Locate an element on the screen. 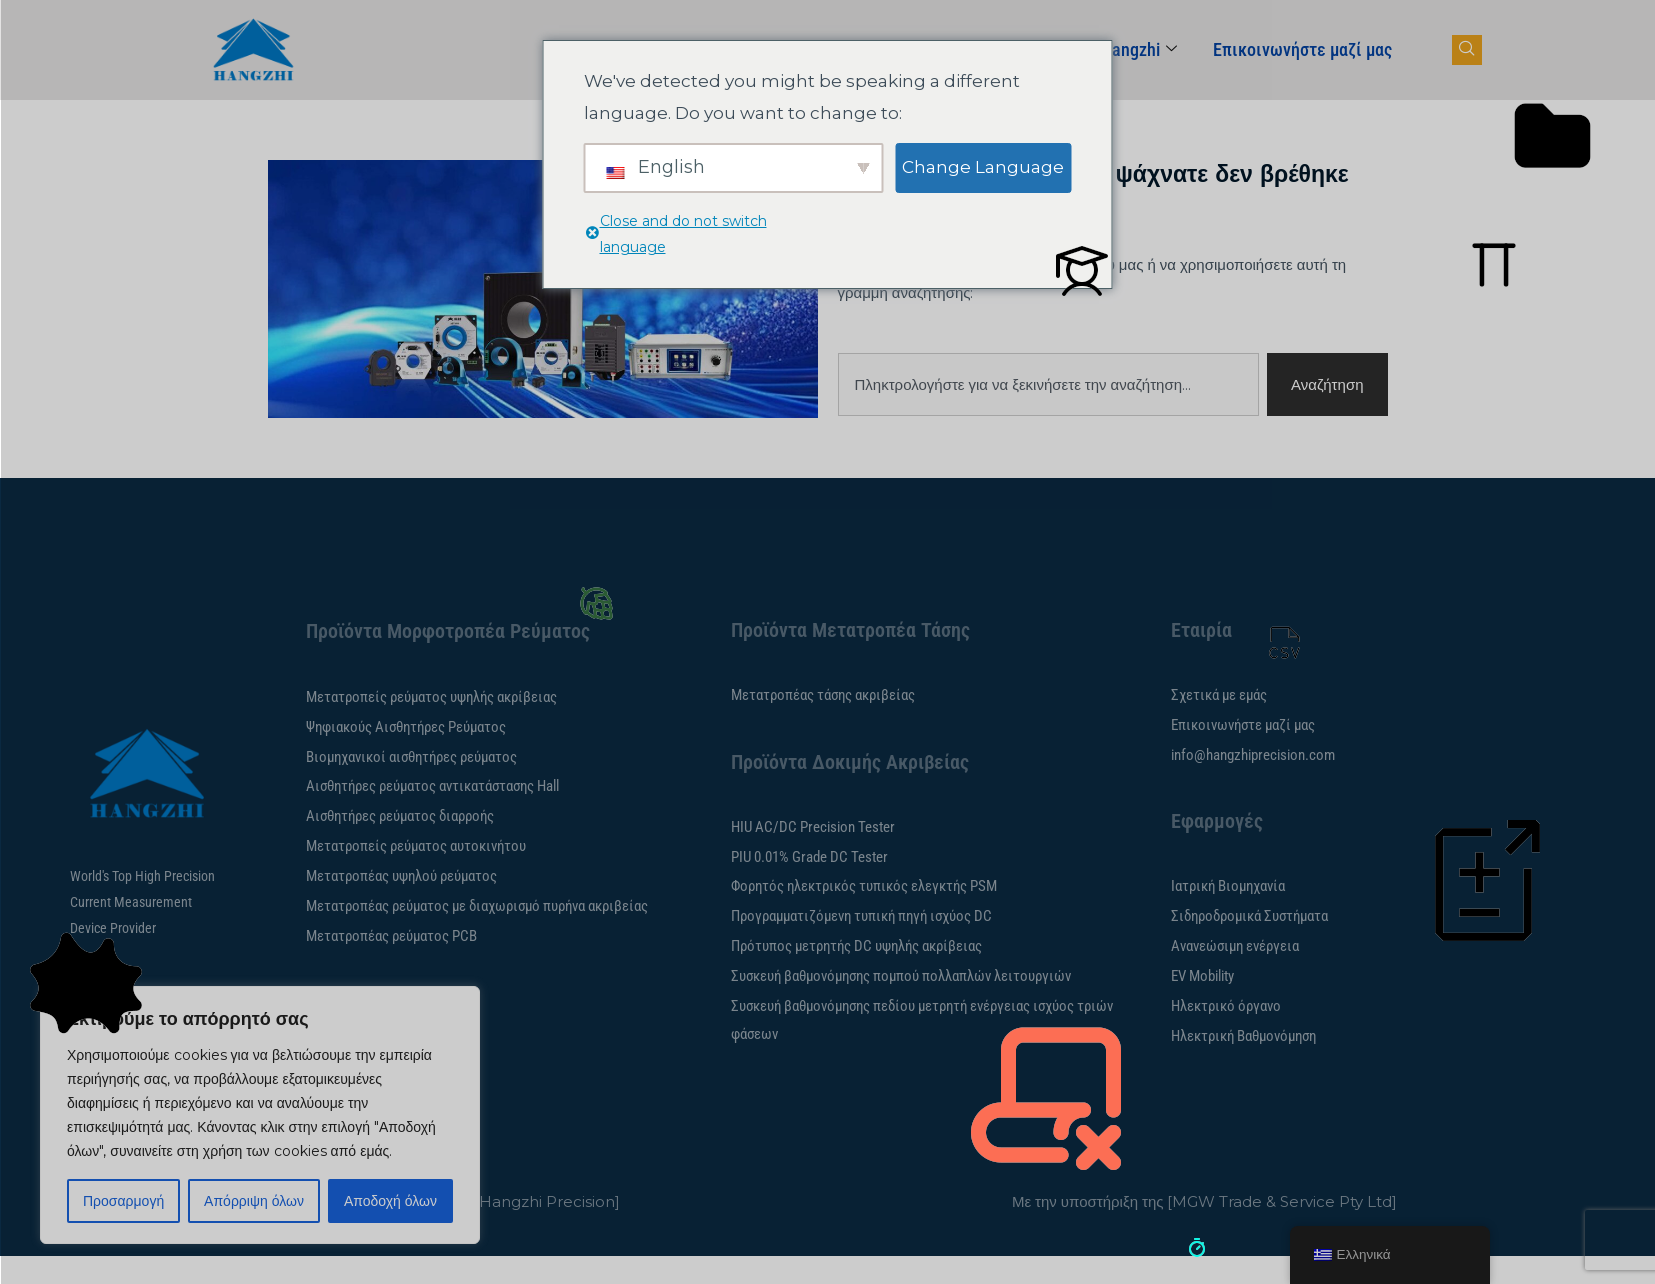 Image resolution: width=1655 pixels, height=1284 pixels. access mathematical or scientific functions is located at coordinates (1494, 265).